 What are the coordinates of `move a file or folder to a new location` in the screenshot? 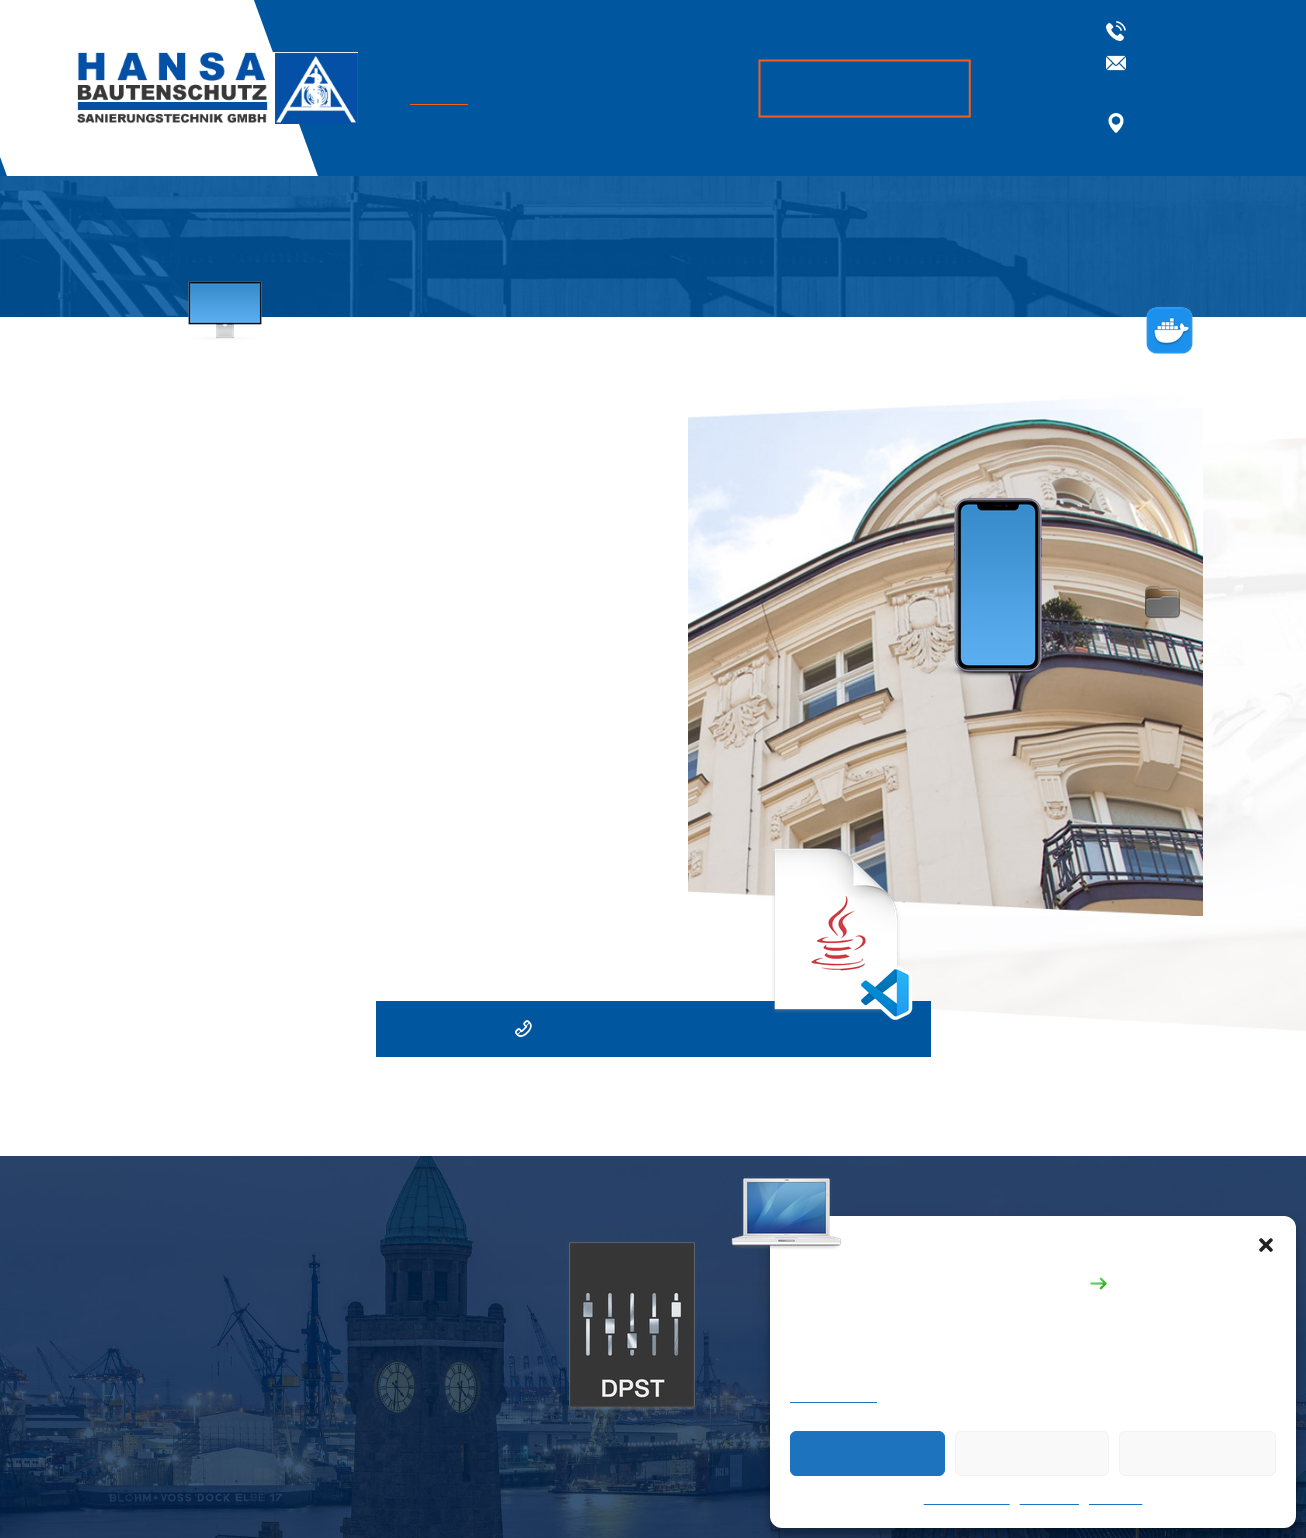 It's located at (1098, 1283).